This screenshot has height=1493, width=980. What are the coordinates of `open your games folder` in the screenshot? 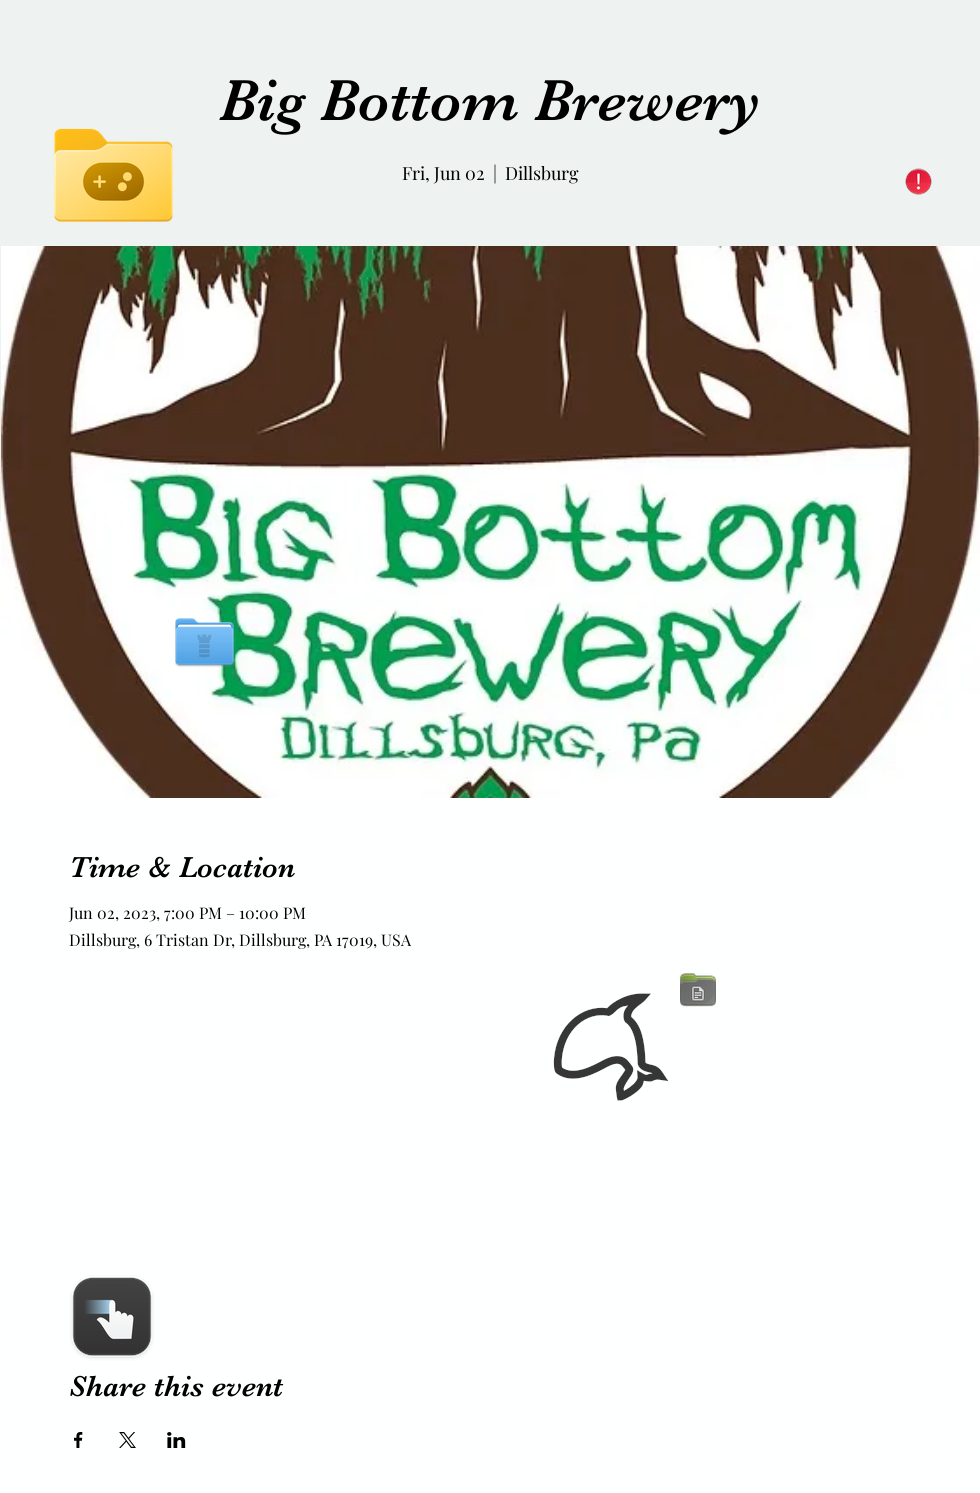 It's located at (113, 178).